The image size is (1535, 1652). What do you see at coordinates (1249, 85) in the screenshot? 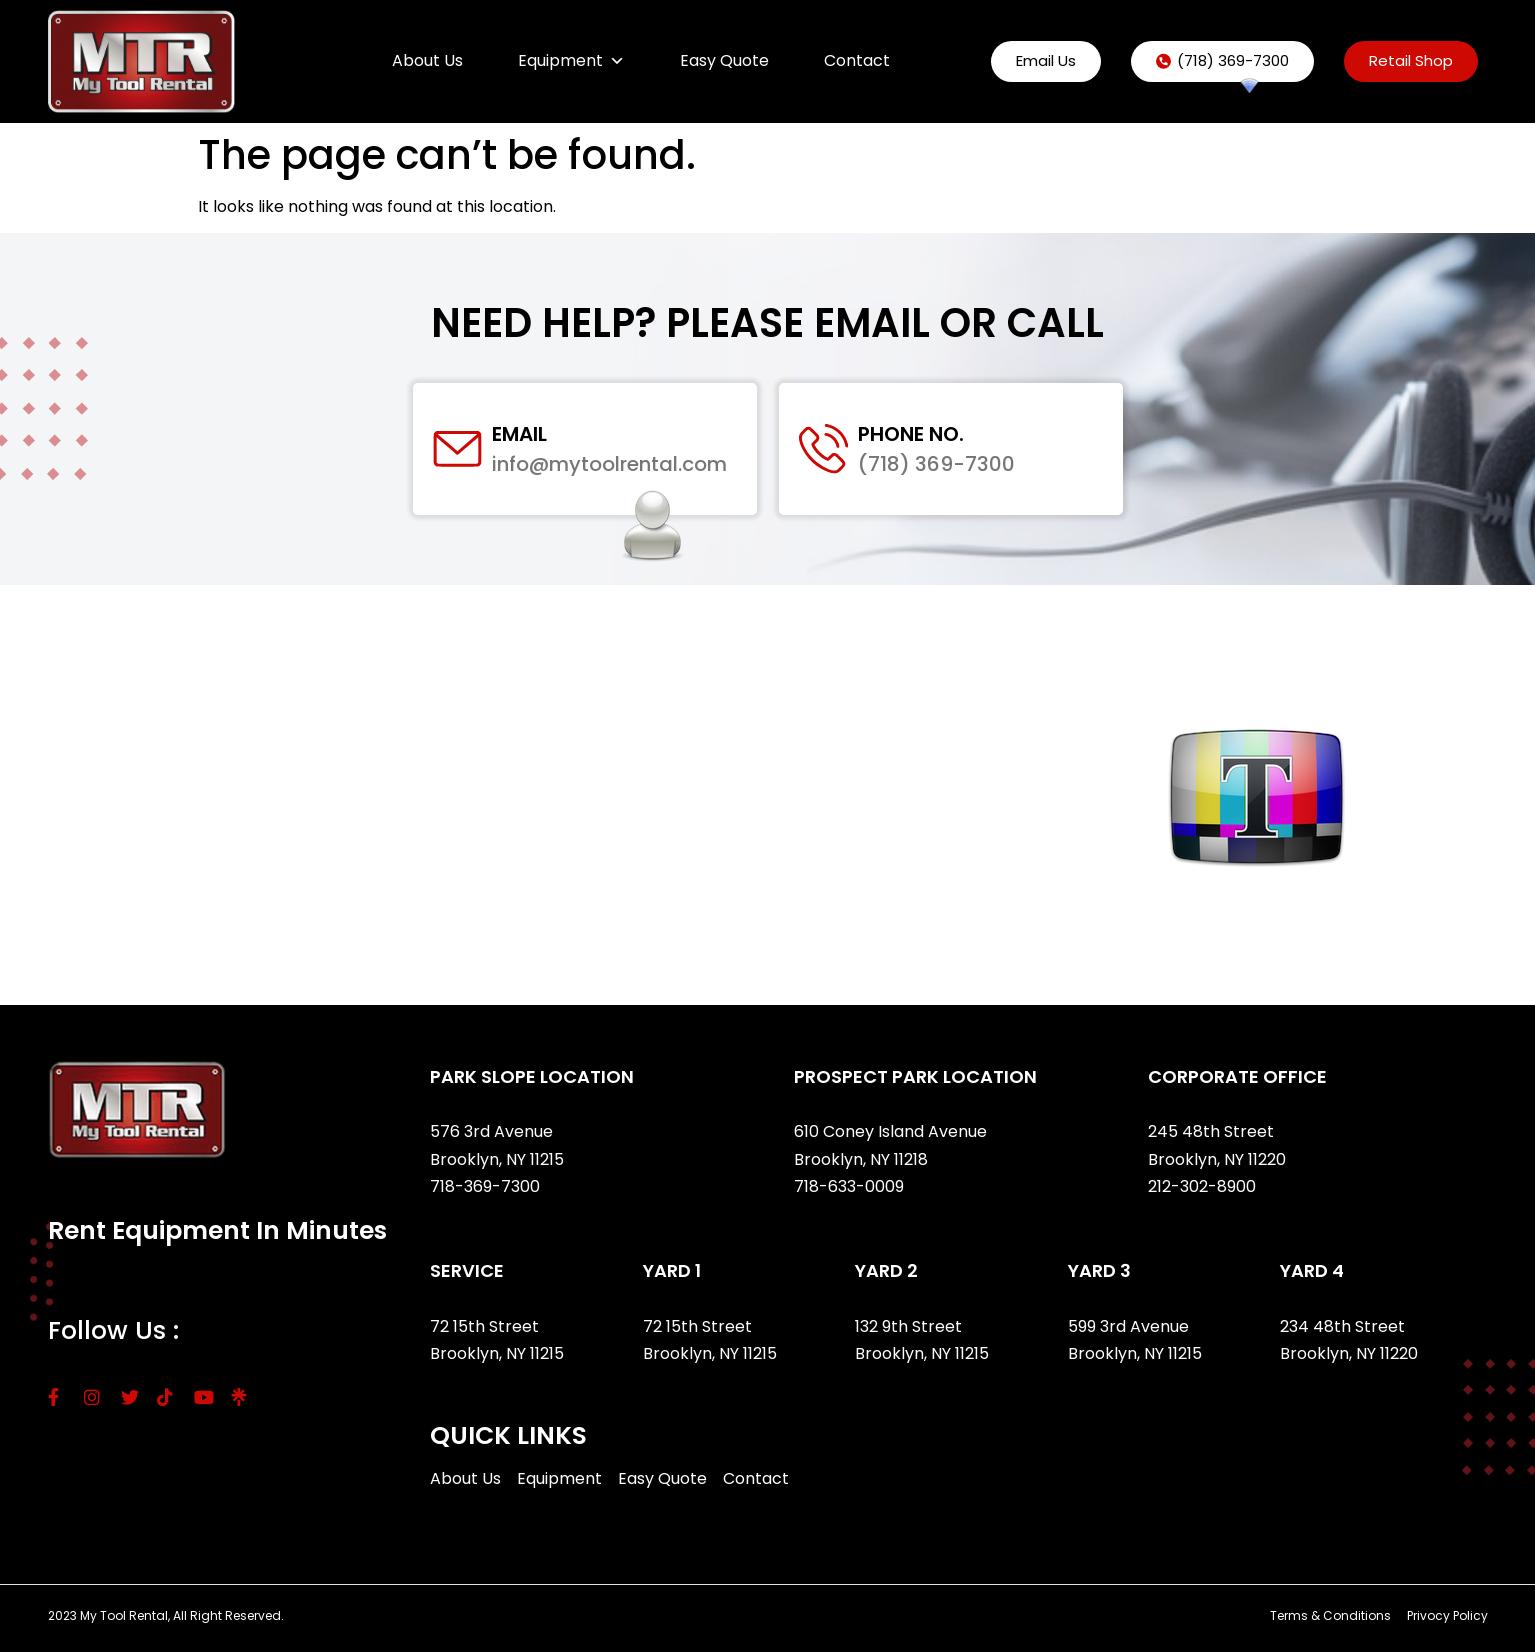
I see `indicates wireless network connection status` at bounding box center [1249, 85].